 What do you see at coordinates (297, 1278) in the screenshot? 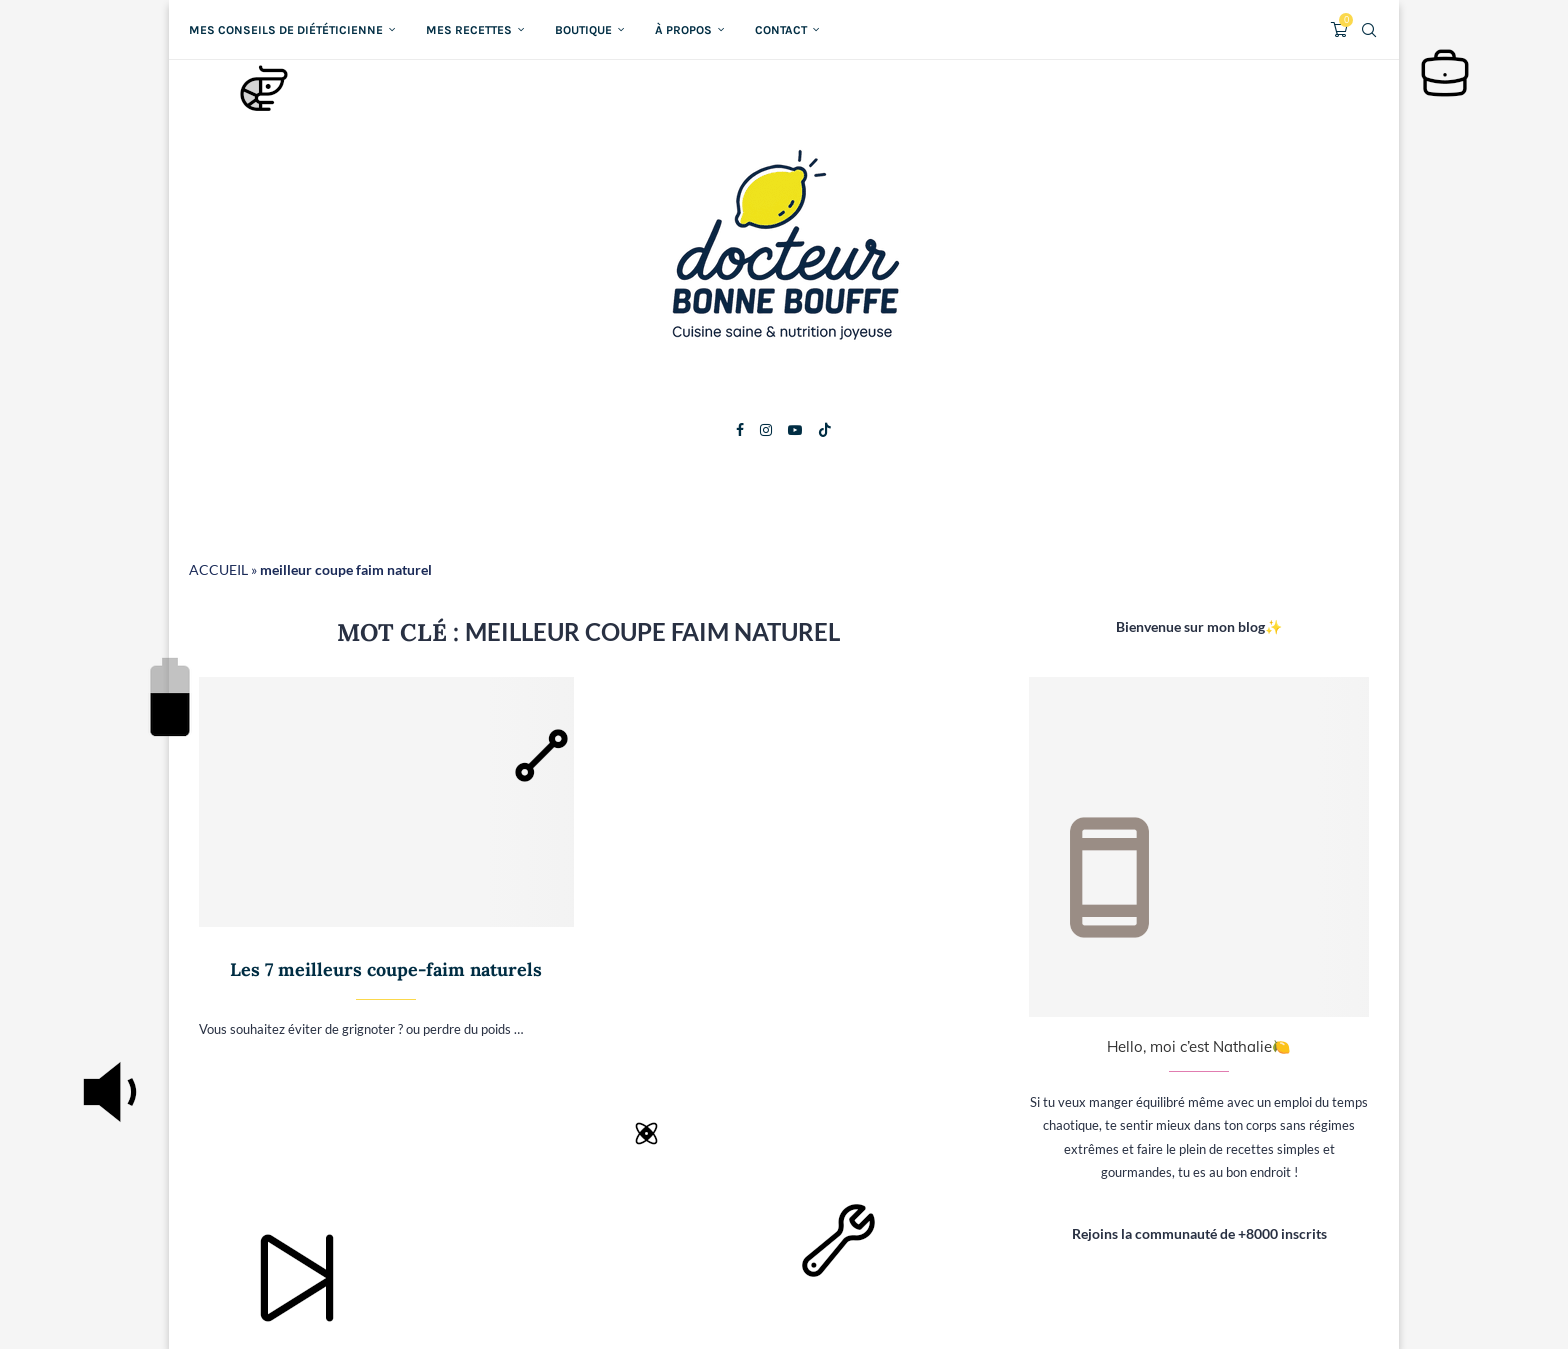
I see `skip to the next track or media item` at bounding box center [297, 1278].